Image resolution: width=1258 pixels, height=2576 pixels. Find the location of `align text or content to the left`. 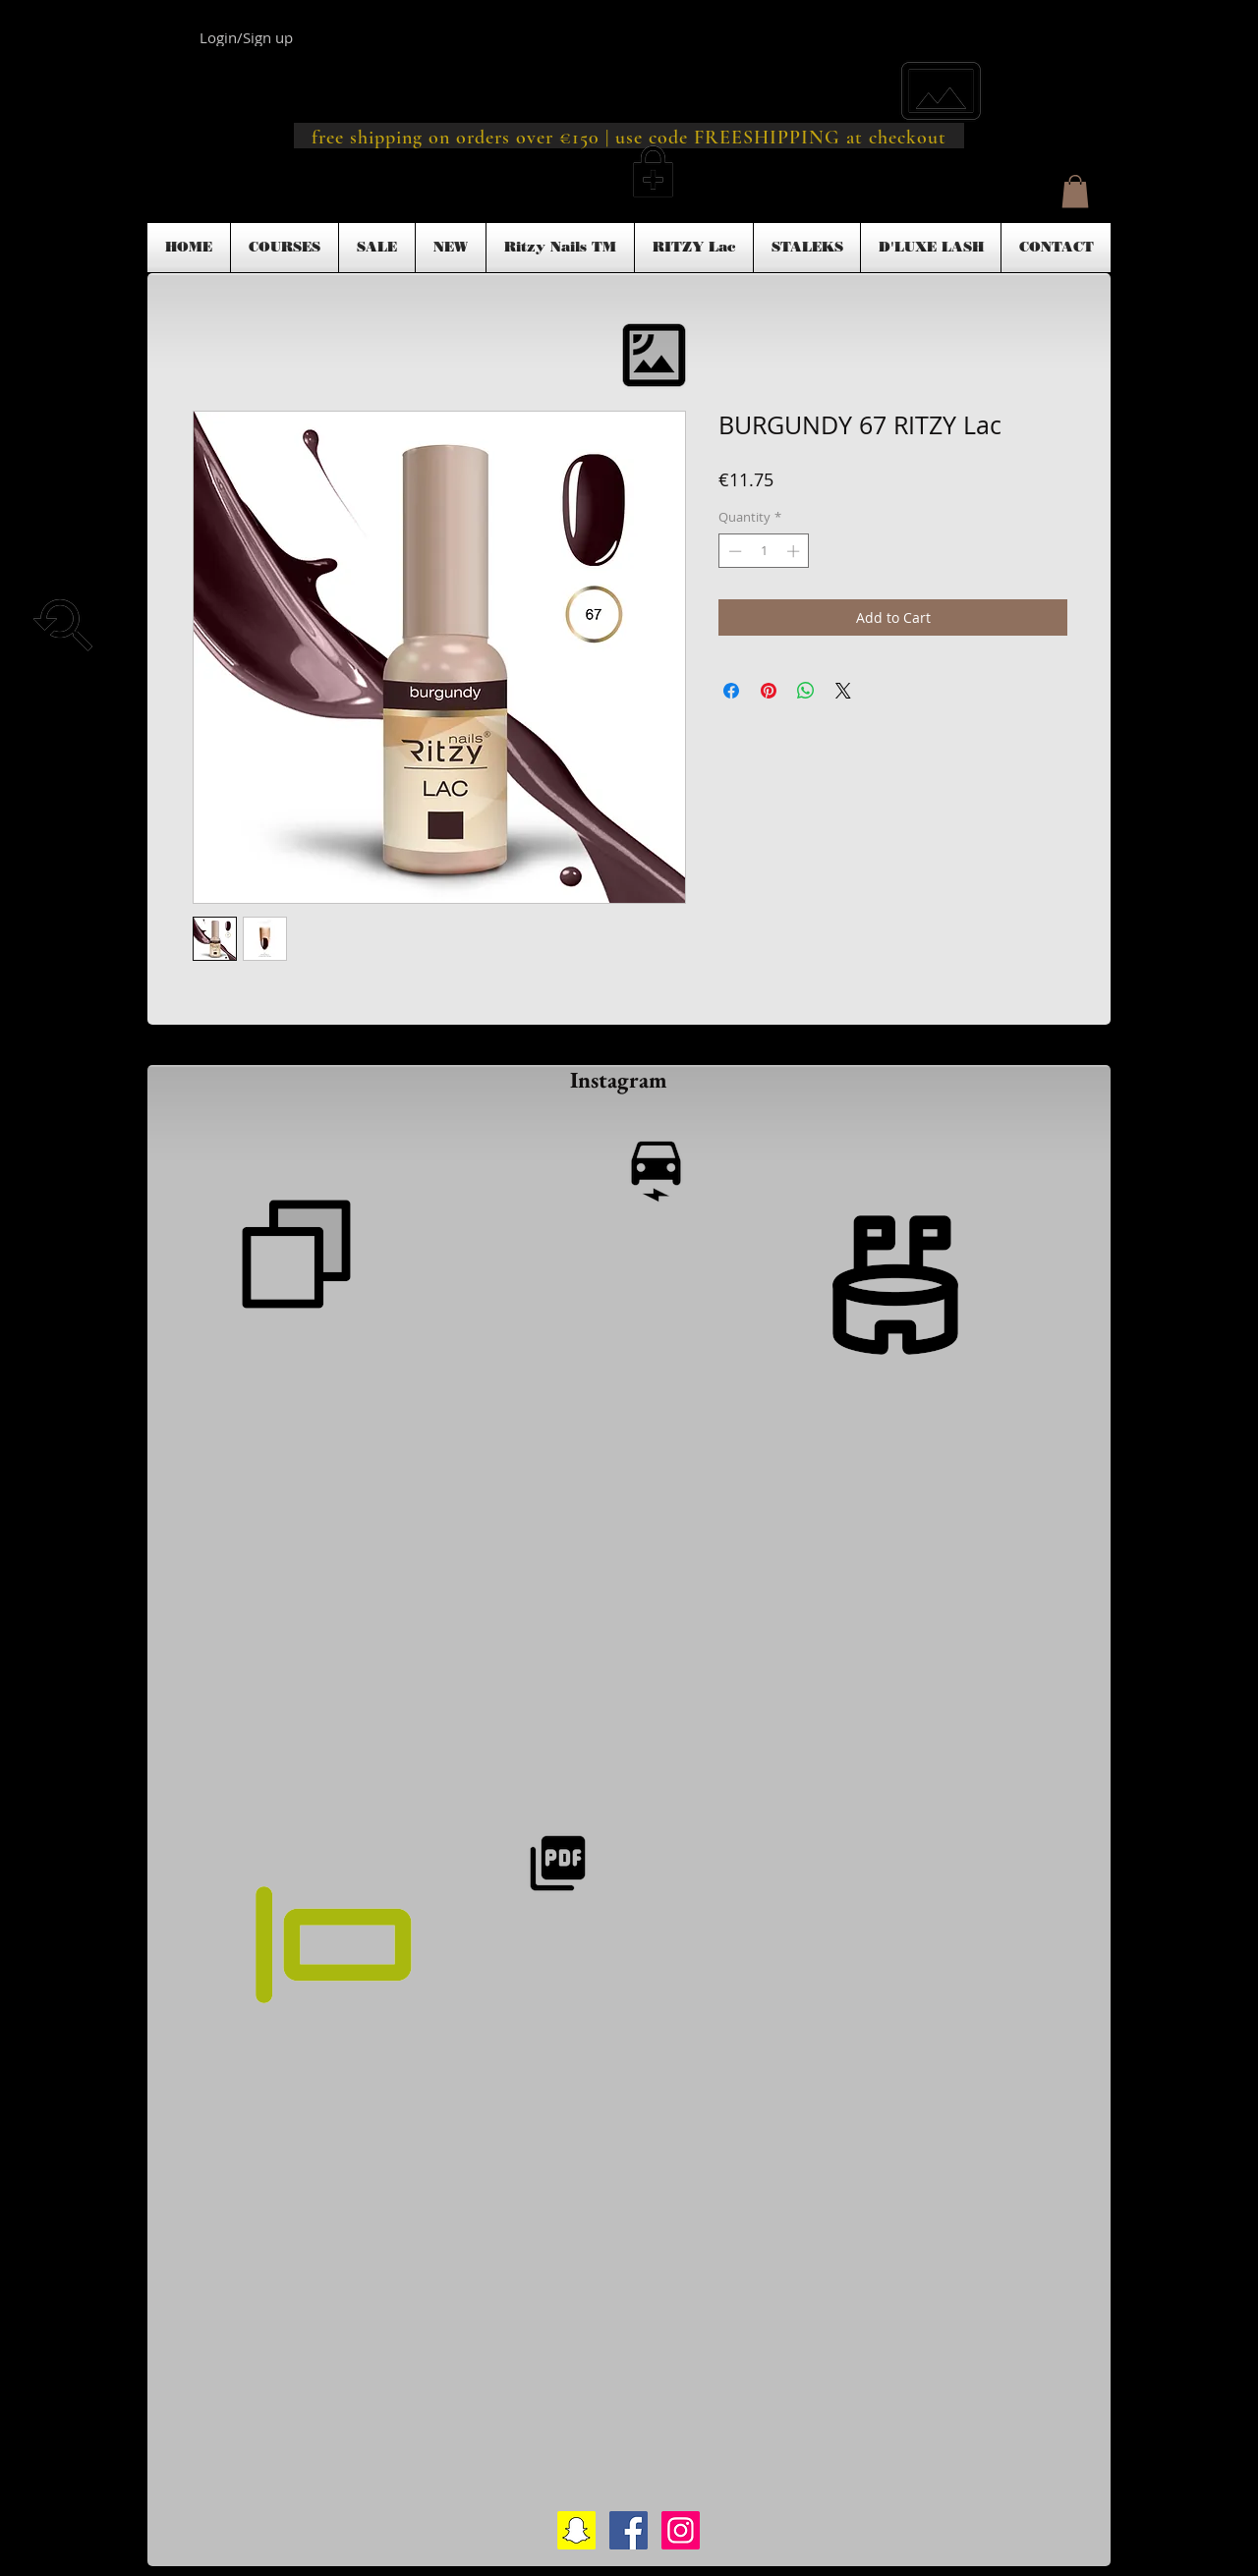

align text or content to the left is located at coordinates (330, 1944).